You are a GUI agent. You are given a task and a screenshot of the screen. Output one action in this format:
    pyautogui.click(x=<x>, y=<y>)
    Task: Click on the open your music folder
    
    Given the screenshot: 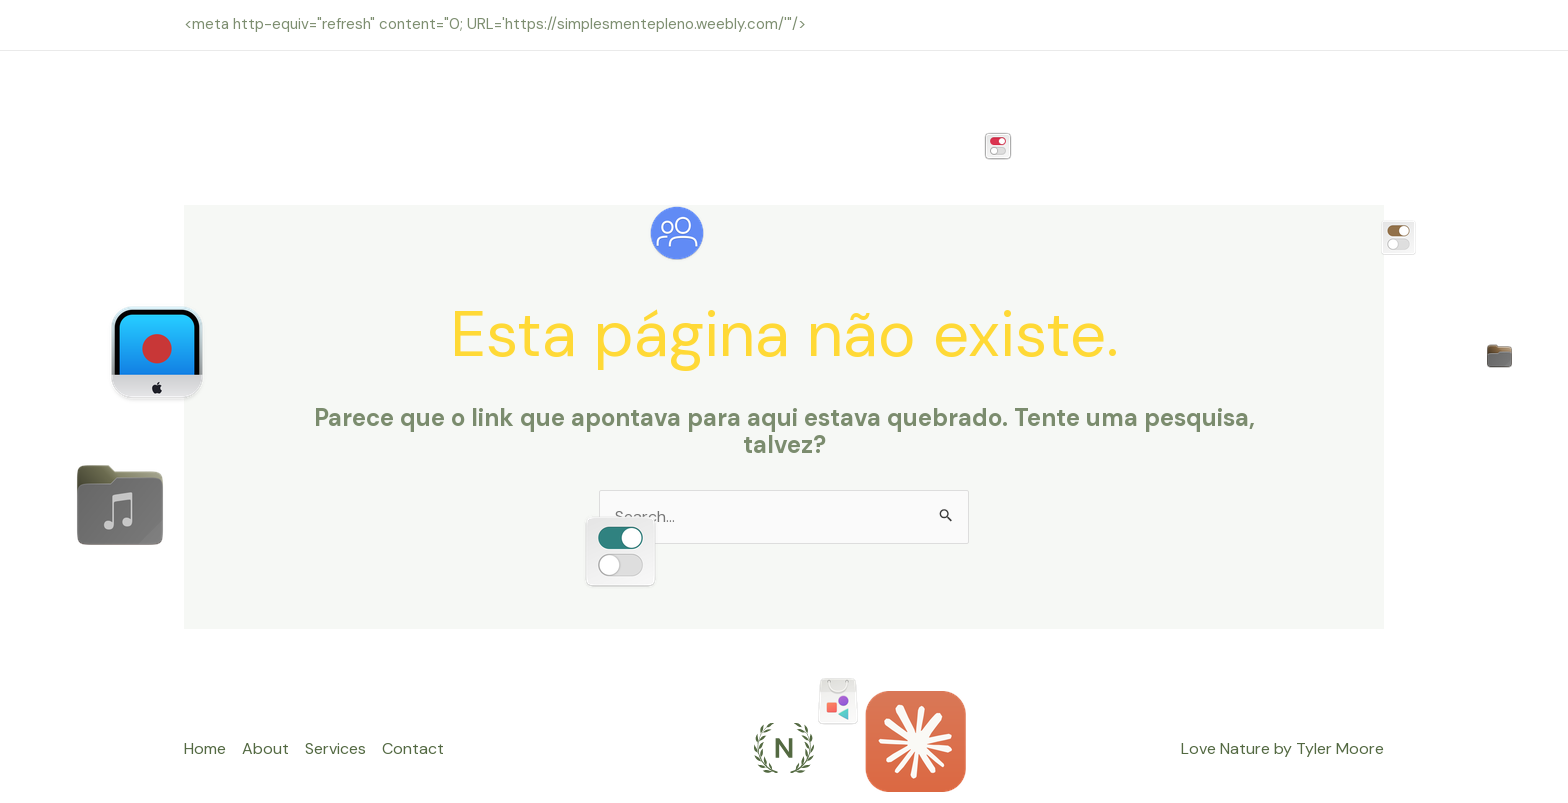 What is the action you would take?
    pyautogui.click(x=120, y=505)
    